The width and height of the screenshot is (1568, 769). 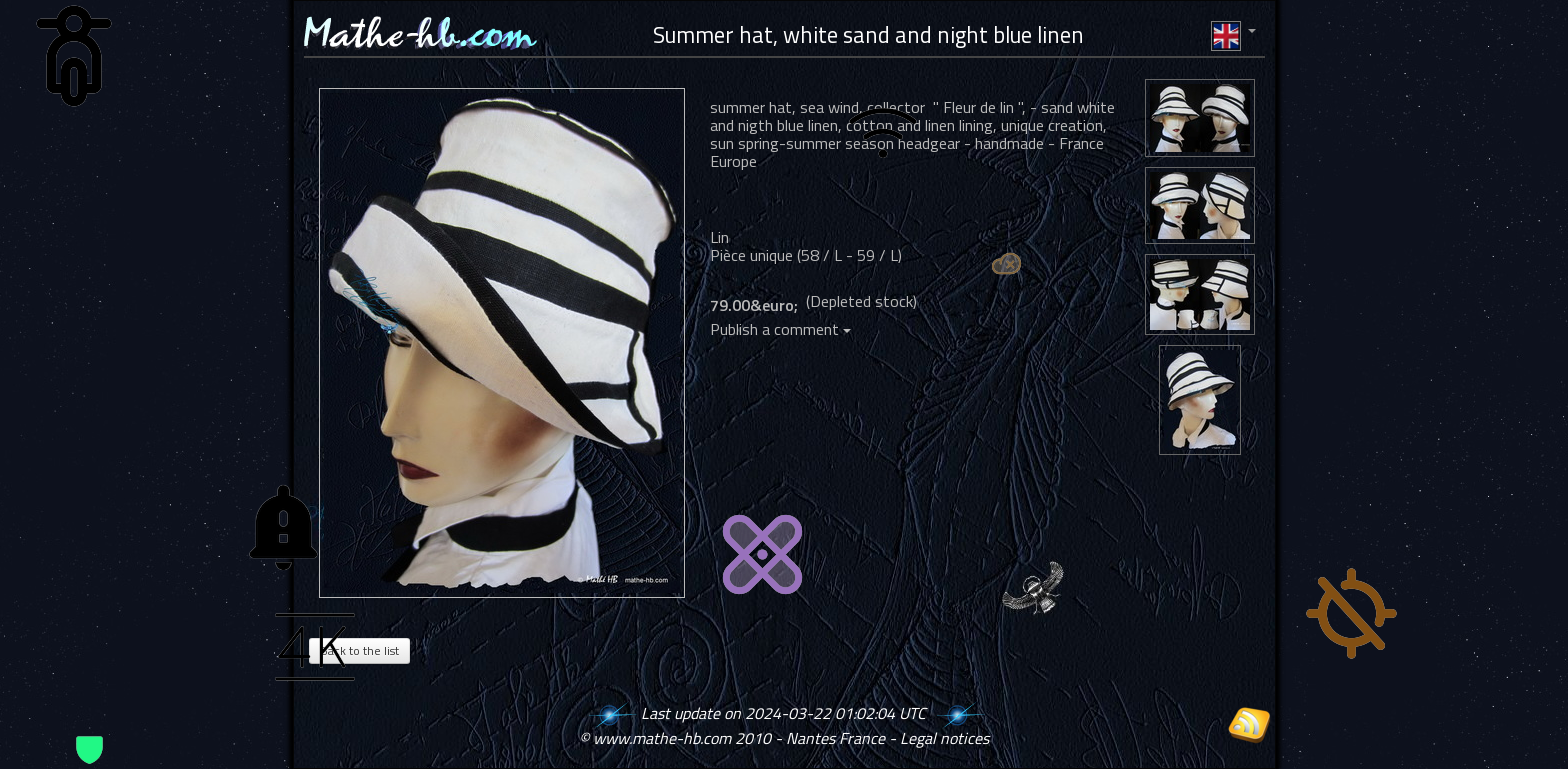 What do you see at coordinates (283, 526) in the screenshot?
I see `important notification requiring attention` at bounding box center [283, 526].